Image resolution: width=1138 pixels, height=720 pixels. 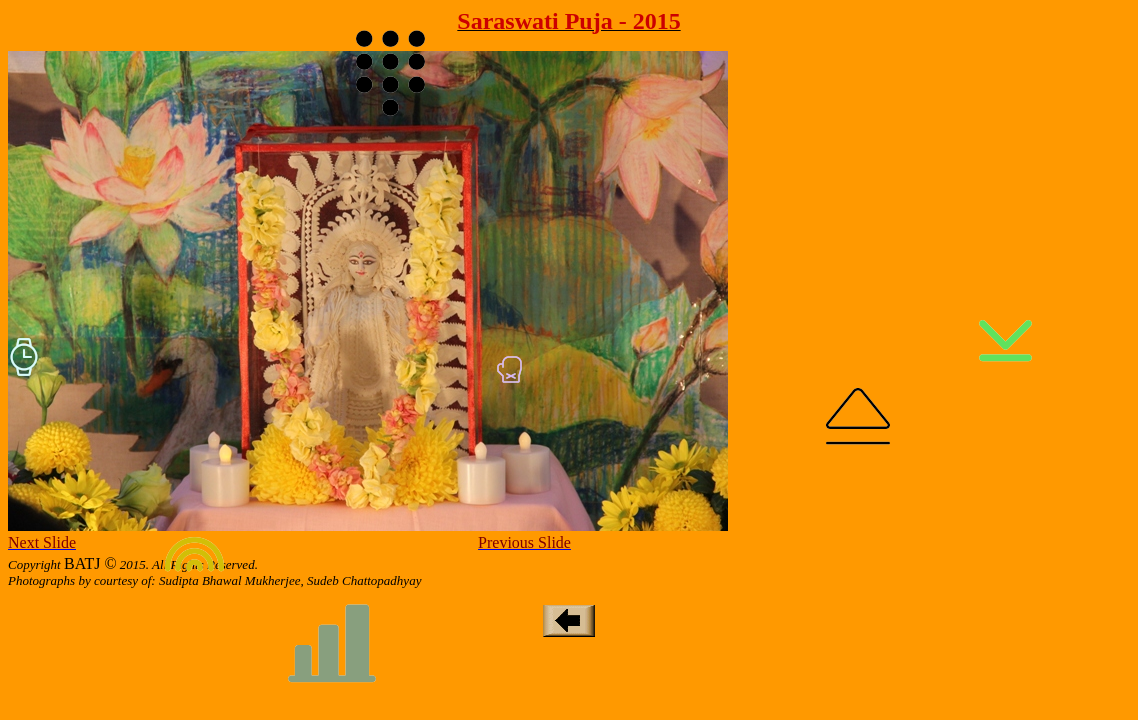 I want to click on indicates weather conditions showing a rainbow, so click(x=194, y=556).